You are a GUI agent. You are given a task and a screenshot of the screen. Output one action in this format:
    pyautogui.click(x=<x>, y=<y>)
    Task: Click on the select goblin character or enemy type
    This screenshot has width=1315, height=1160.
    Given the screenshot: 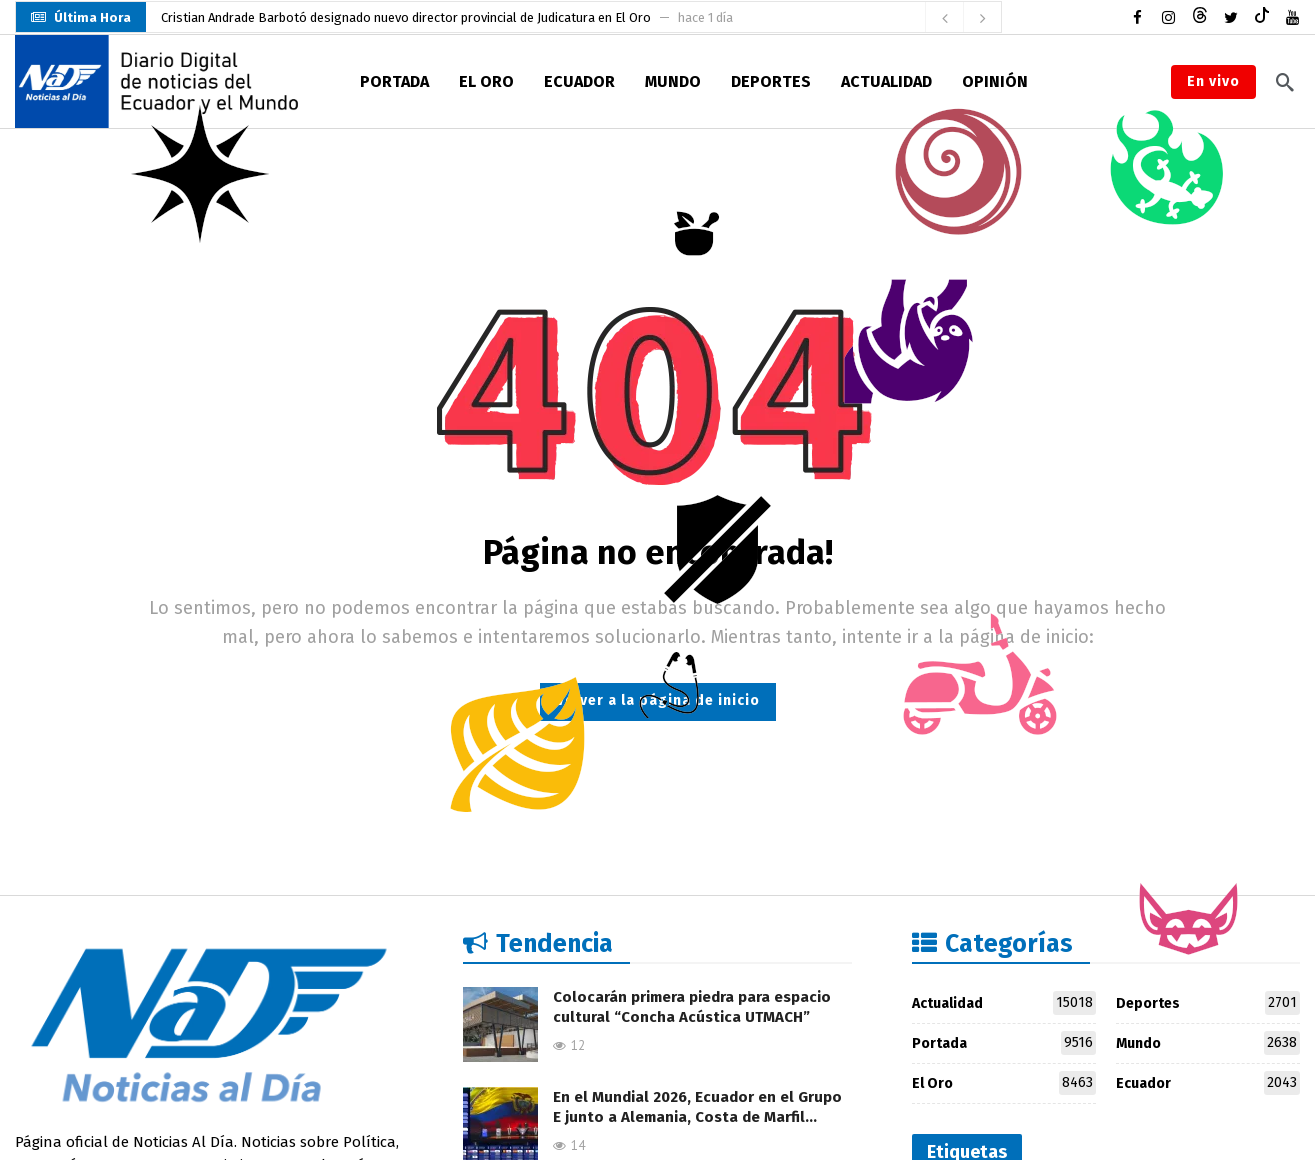 What is the action you would take?
    pyautogui.click(x=1188, y=921)
    